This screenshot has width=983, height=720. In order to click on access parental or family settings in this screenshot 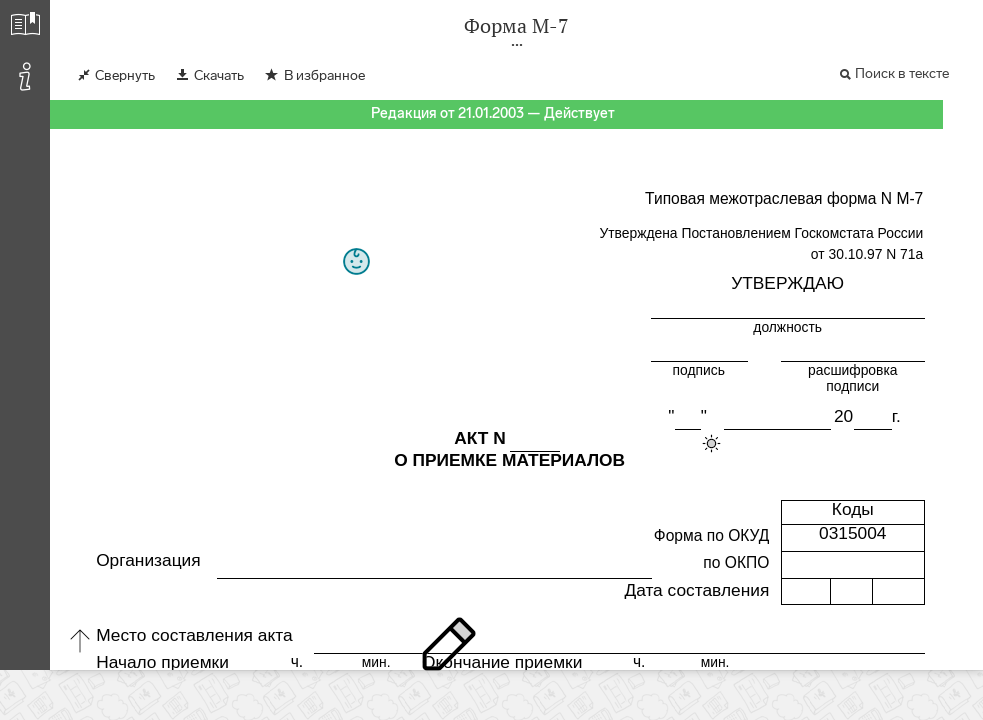, I will do `click(356, 261)`.